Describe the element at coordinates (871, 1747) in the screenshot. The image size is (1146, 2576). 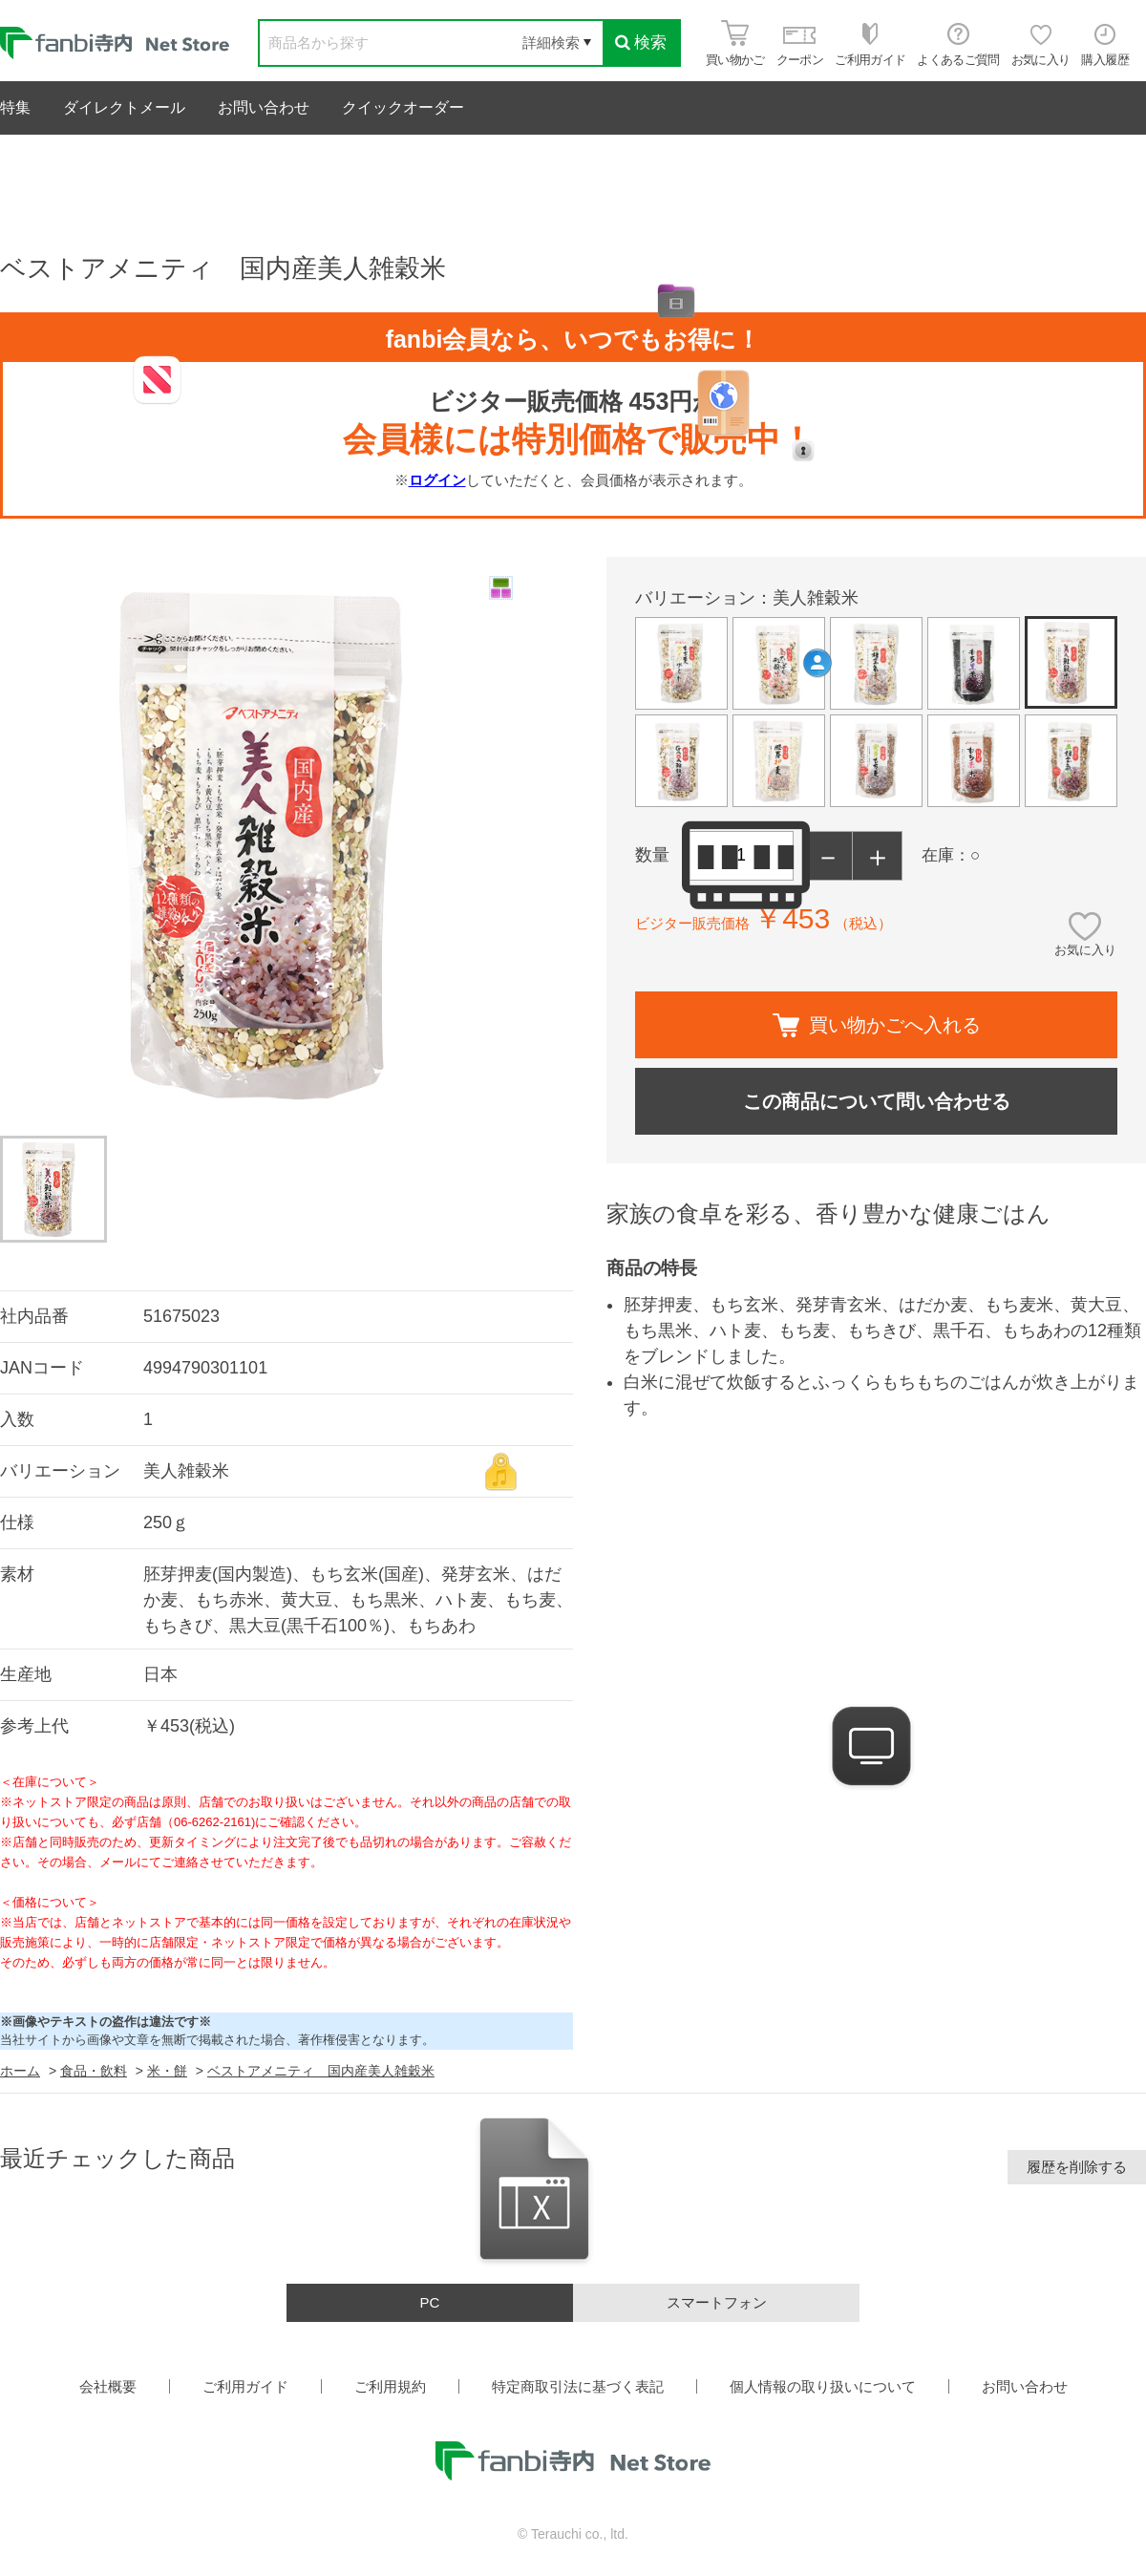
I see `open display preferences` at that location.